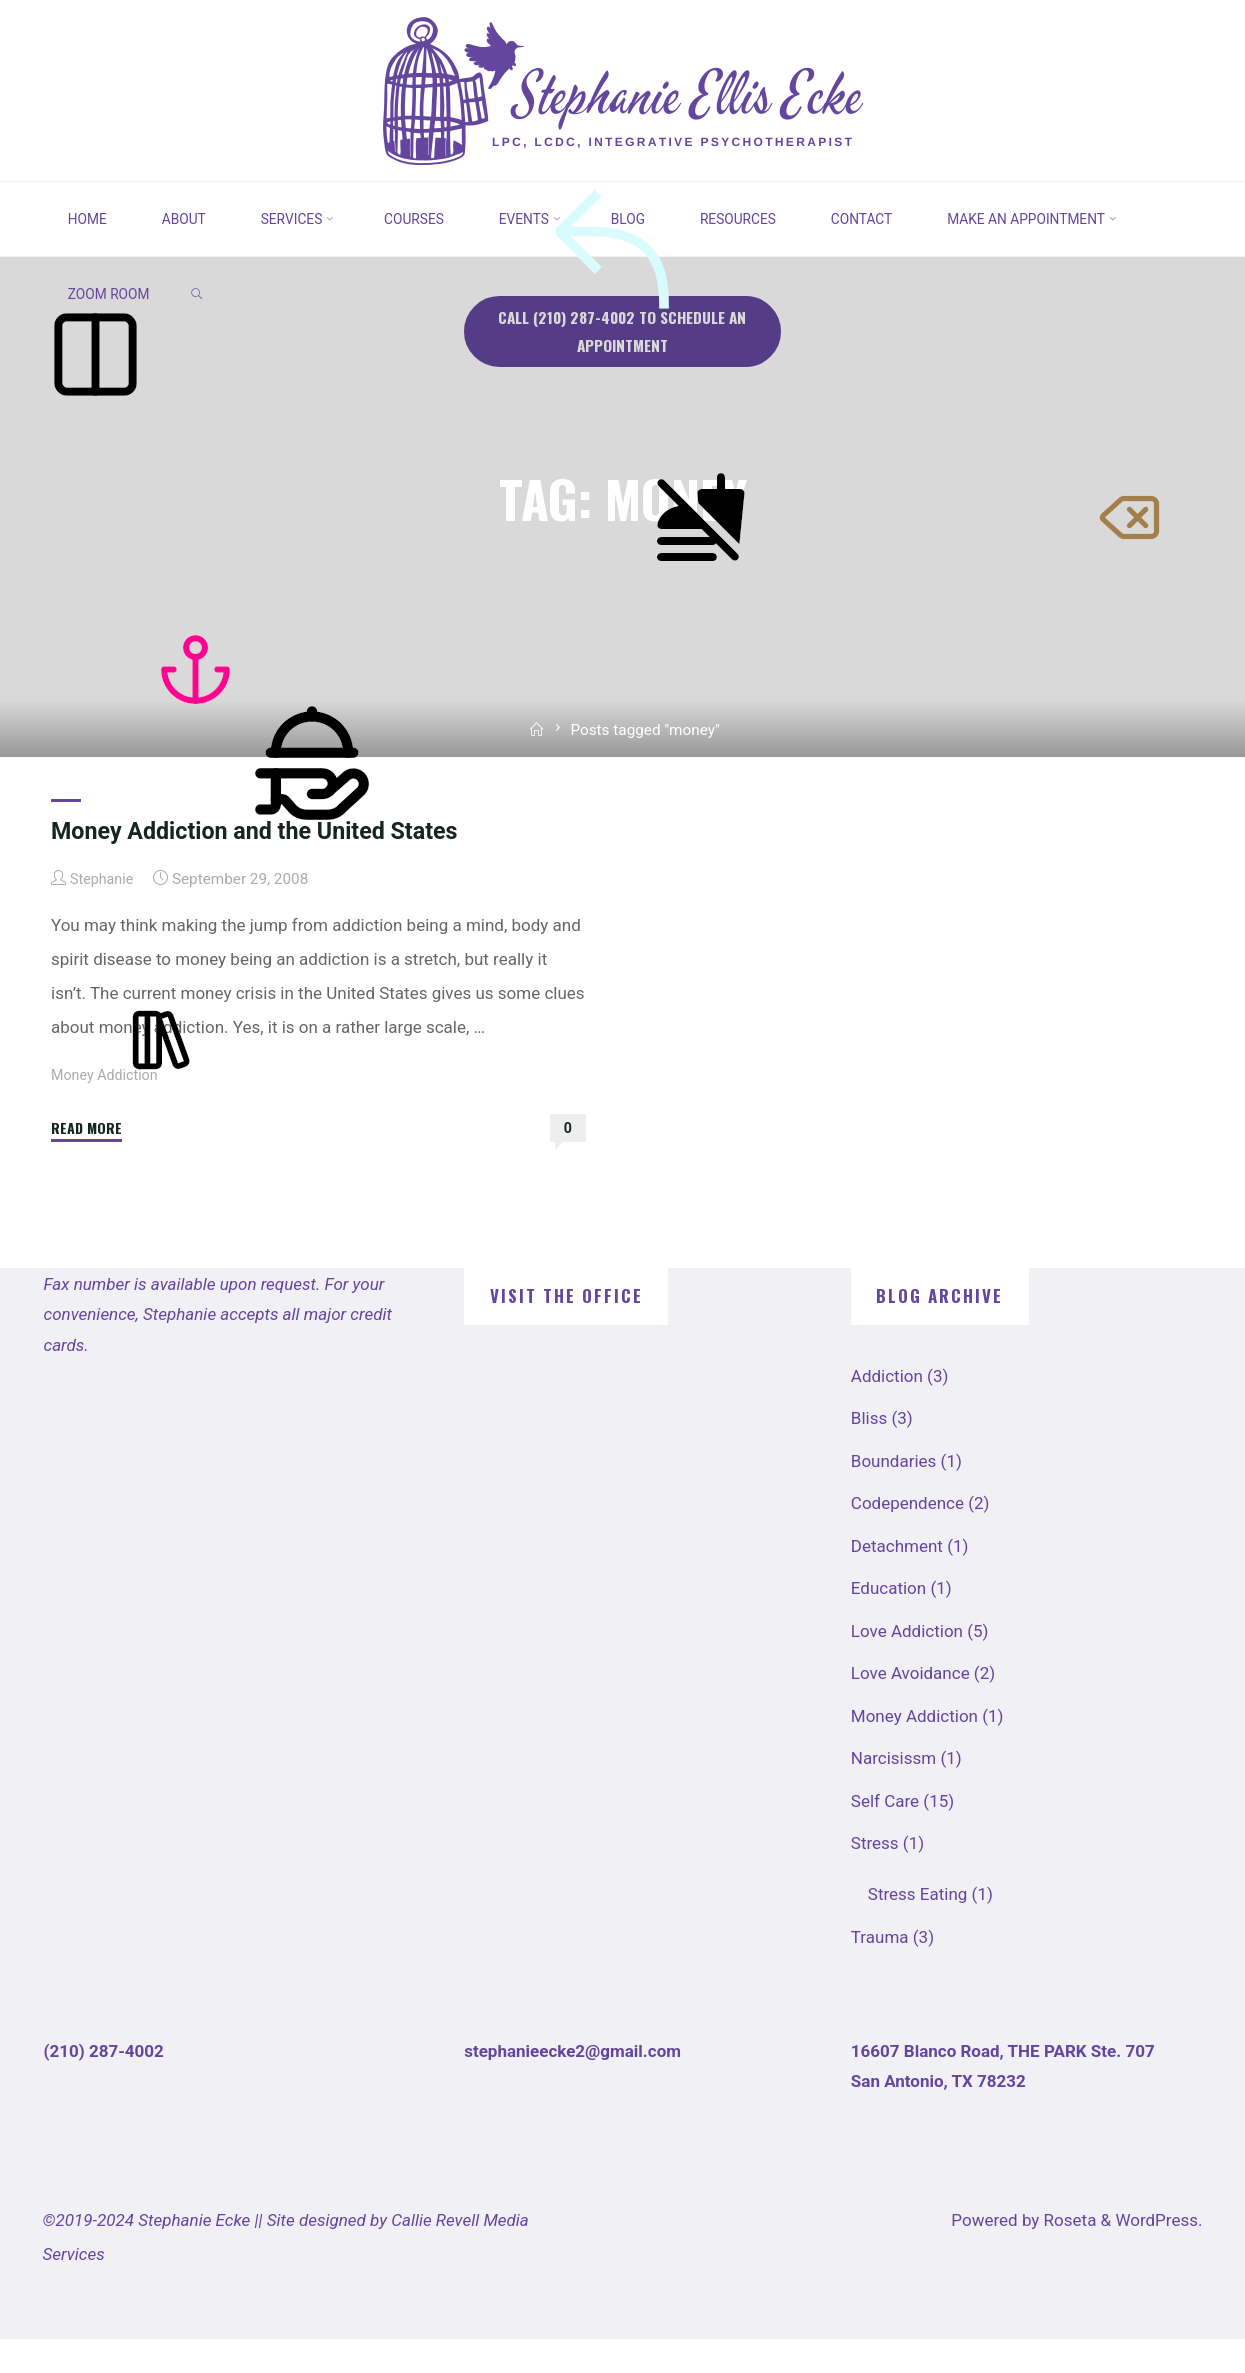 This screenshot has width=1245, height=2373. I want to click on anchor content to a fixed position, so click(195, 669).